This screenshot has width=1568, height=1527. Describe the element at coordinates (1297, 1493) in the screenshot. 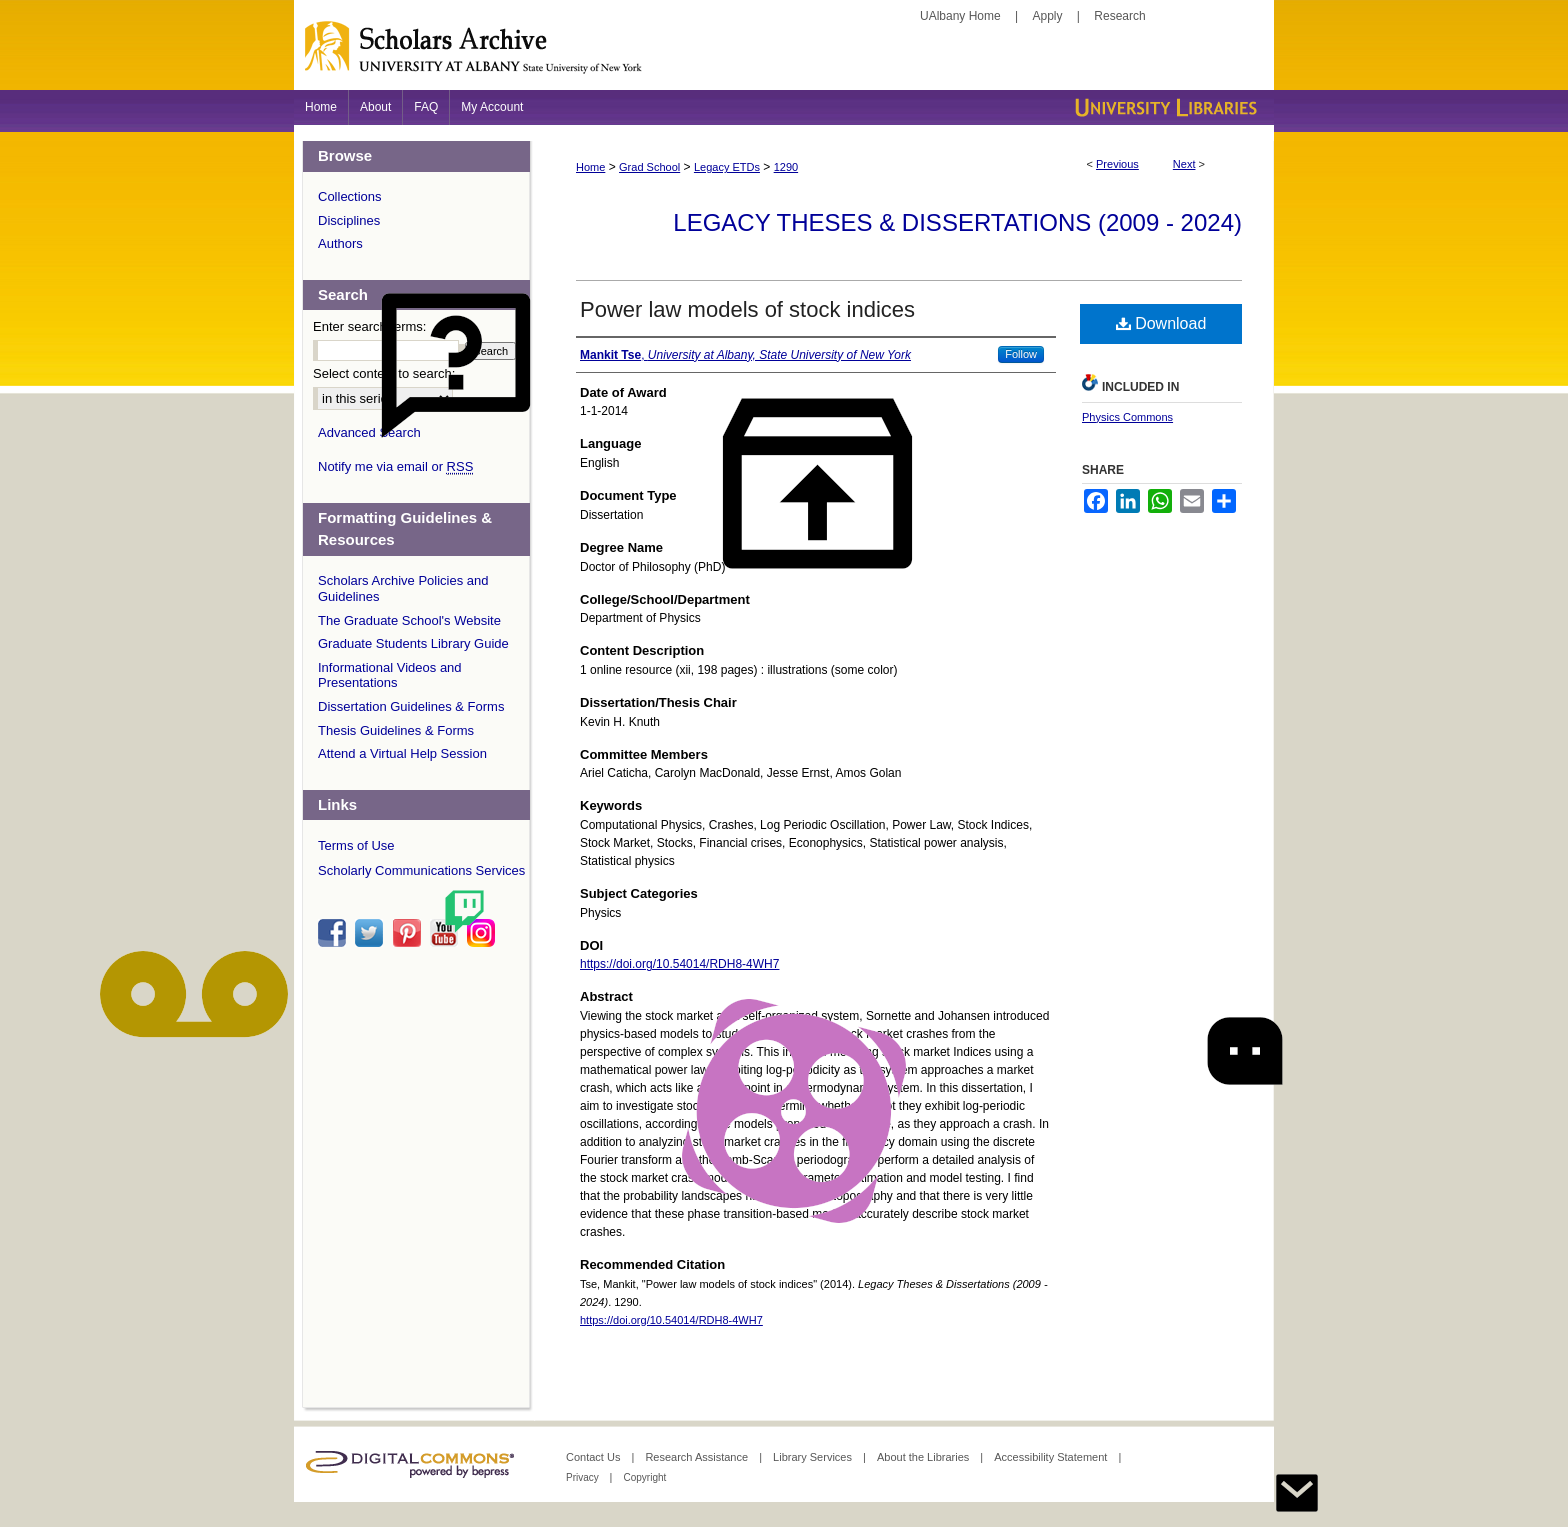

I see `open your email inbox` at that location.